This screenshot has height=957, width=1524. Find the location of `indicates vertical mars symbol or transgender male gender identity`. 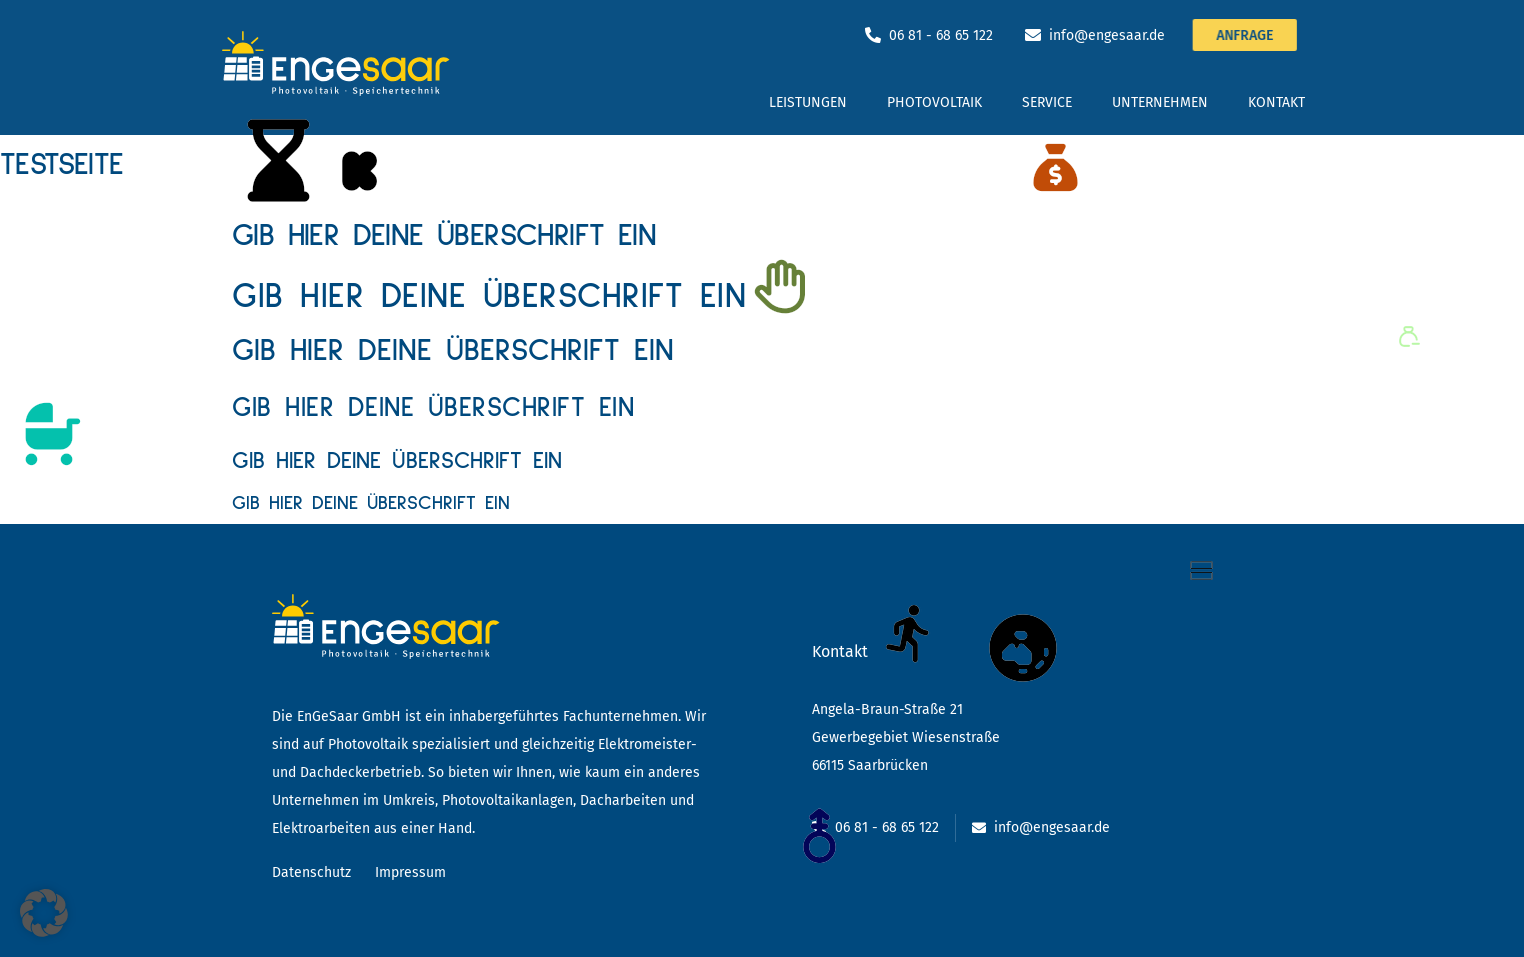

indicates vertical mars symbol or transgender male gender identity is located at coordinates (819, 836).